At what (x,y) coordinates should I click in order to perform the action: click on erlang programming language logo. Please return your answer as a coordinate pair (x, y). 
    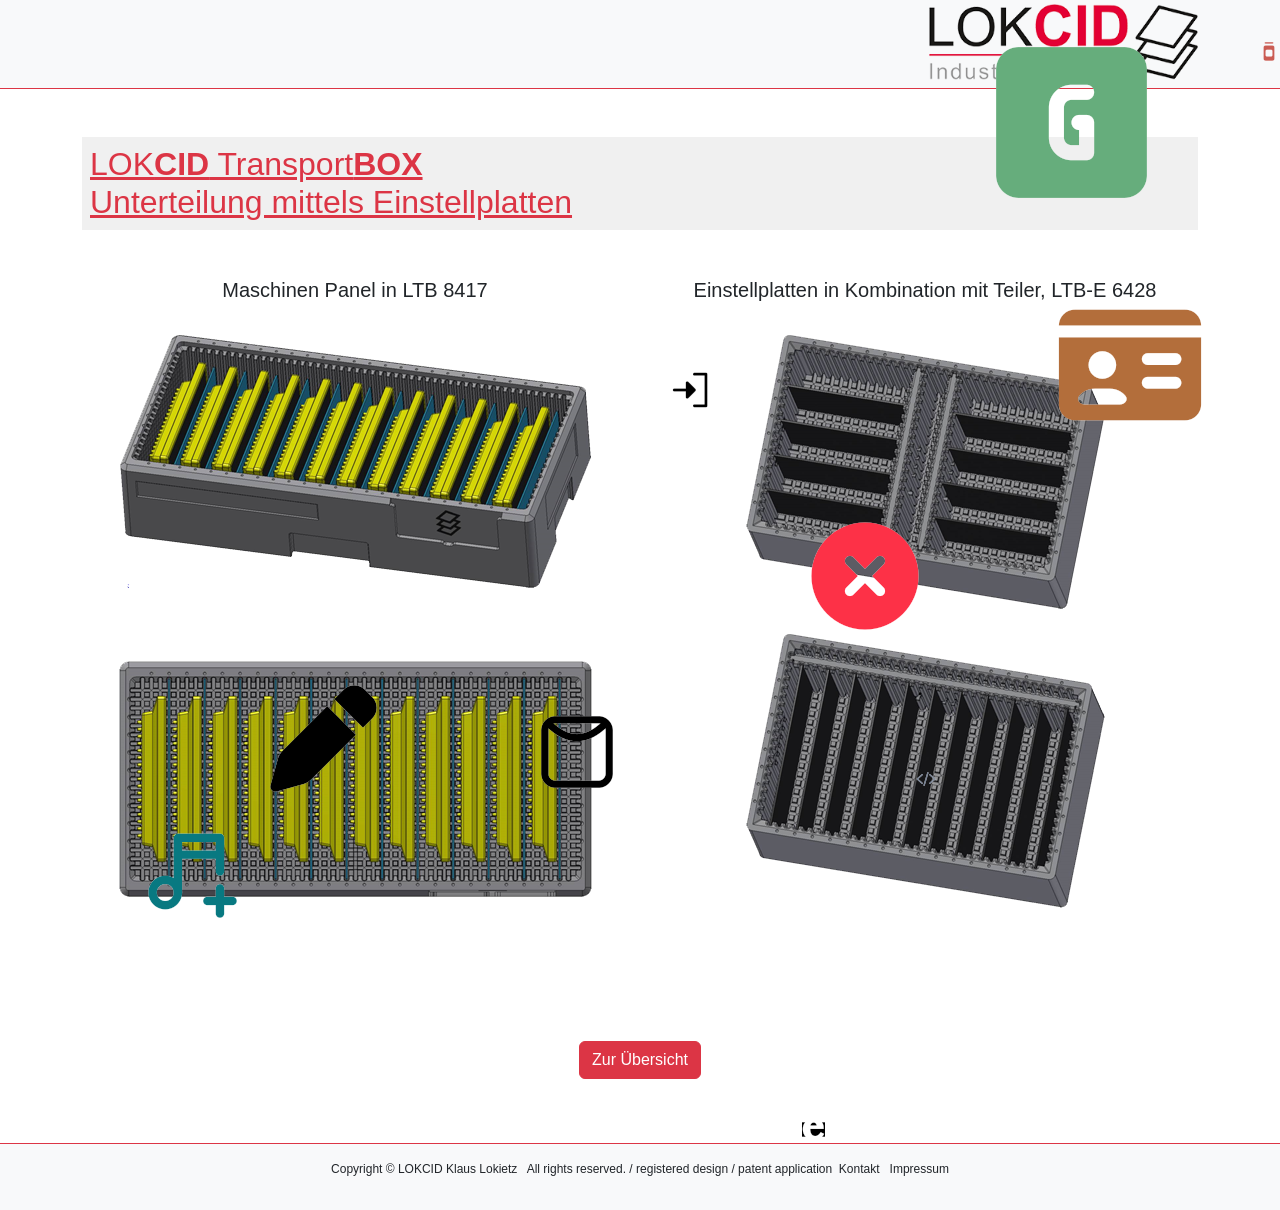
    Looking at the image, I should click on (813, 1129).